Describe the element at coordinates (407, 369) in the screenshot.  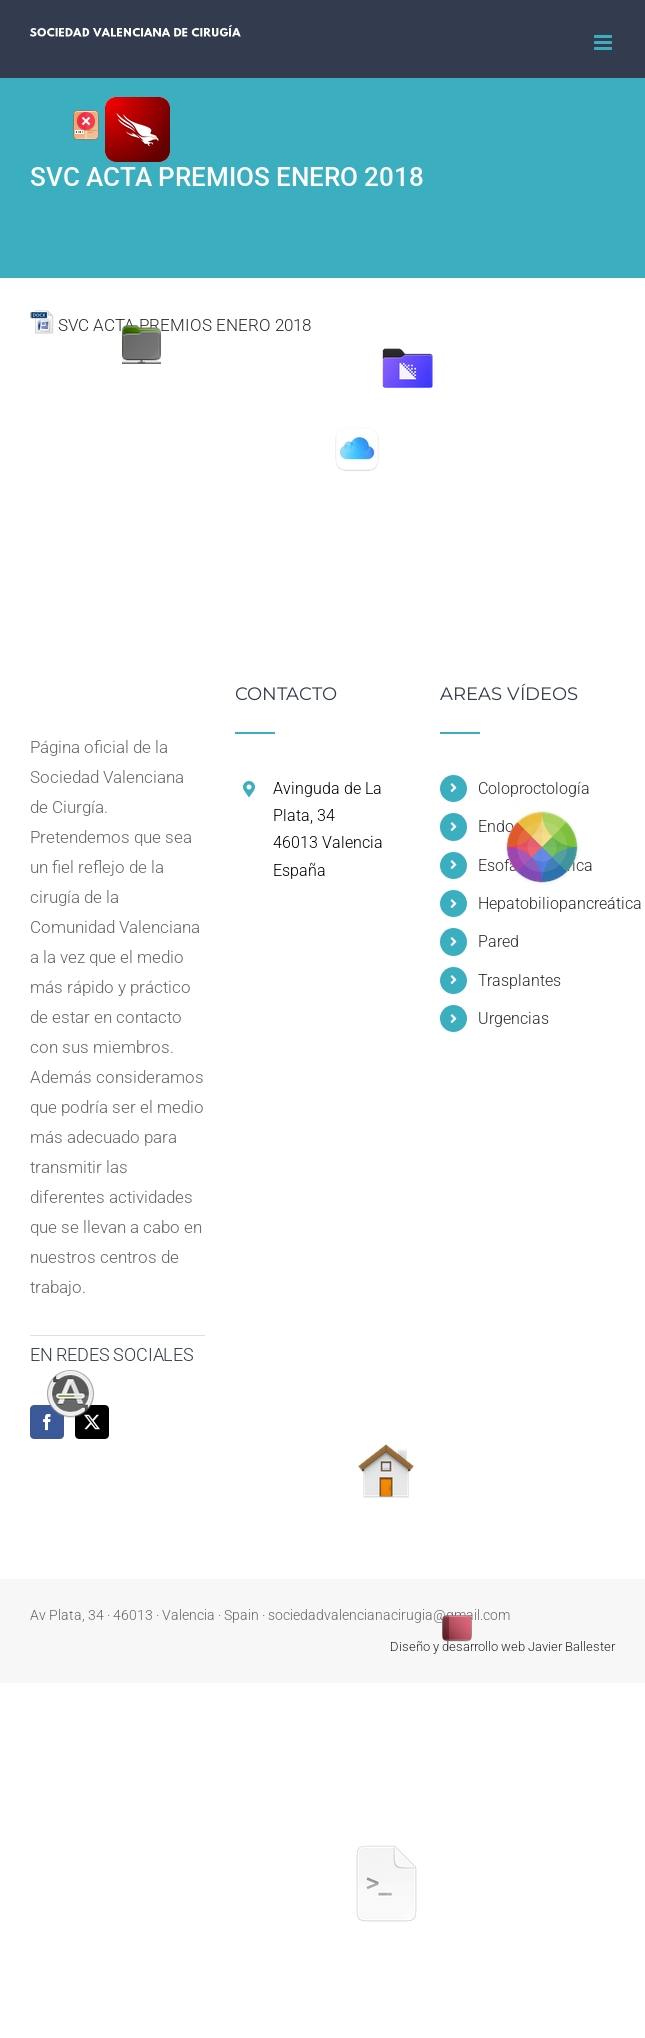
I see `open folder containing Adobe Media Encoder files` at that location.